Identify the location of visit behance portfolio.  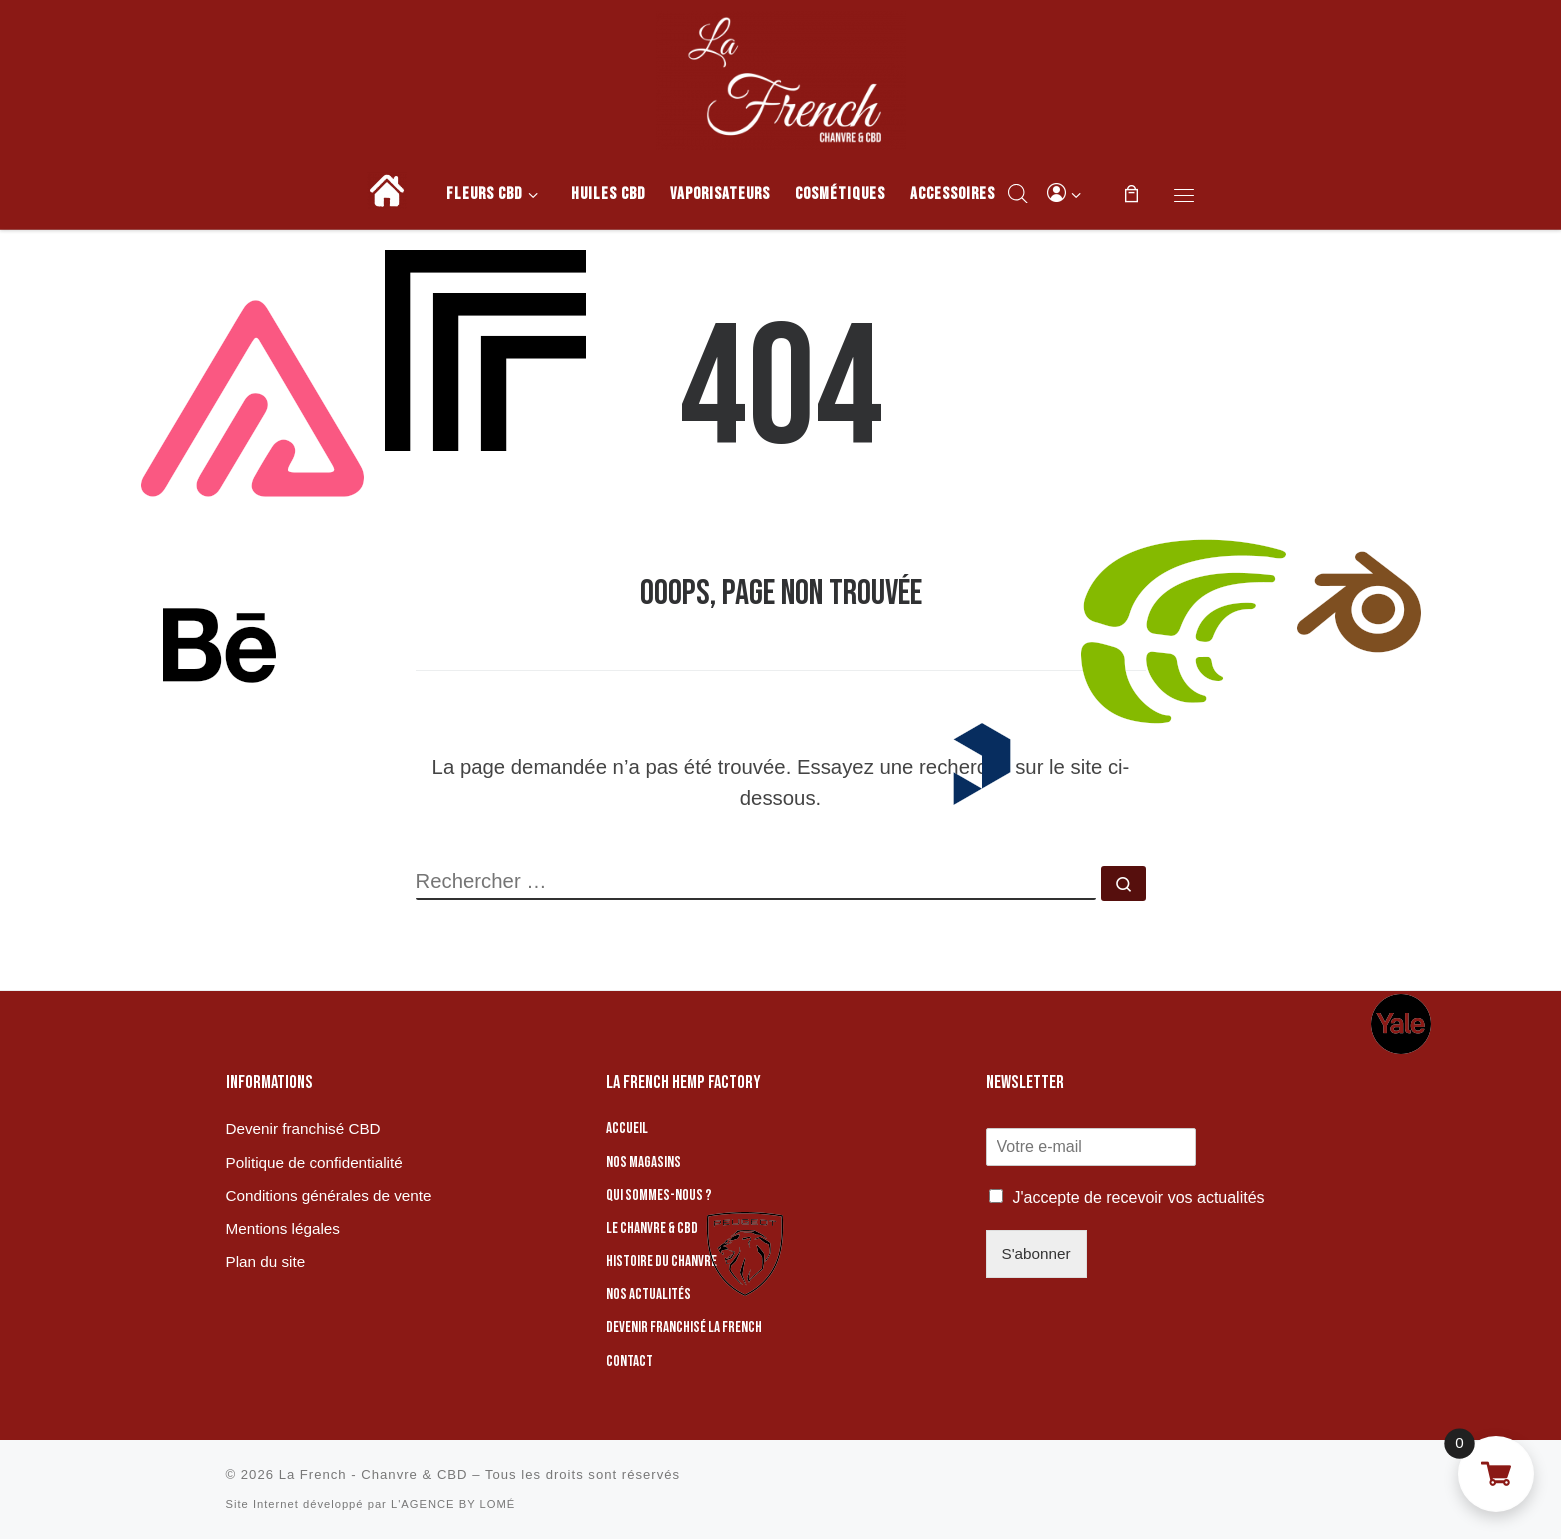
(219, 645).